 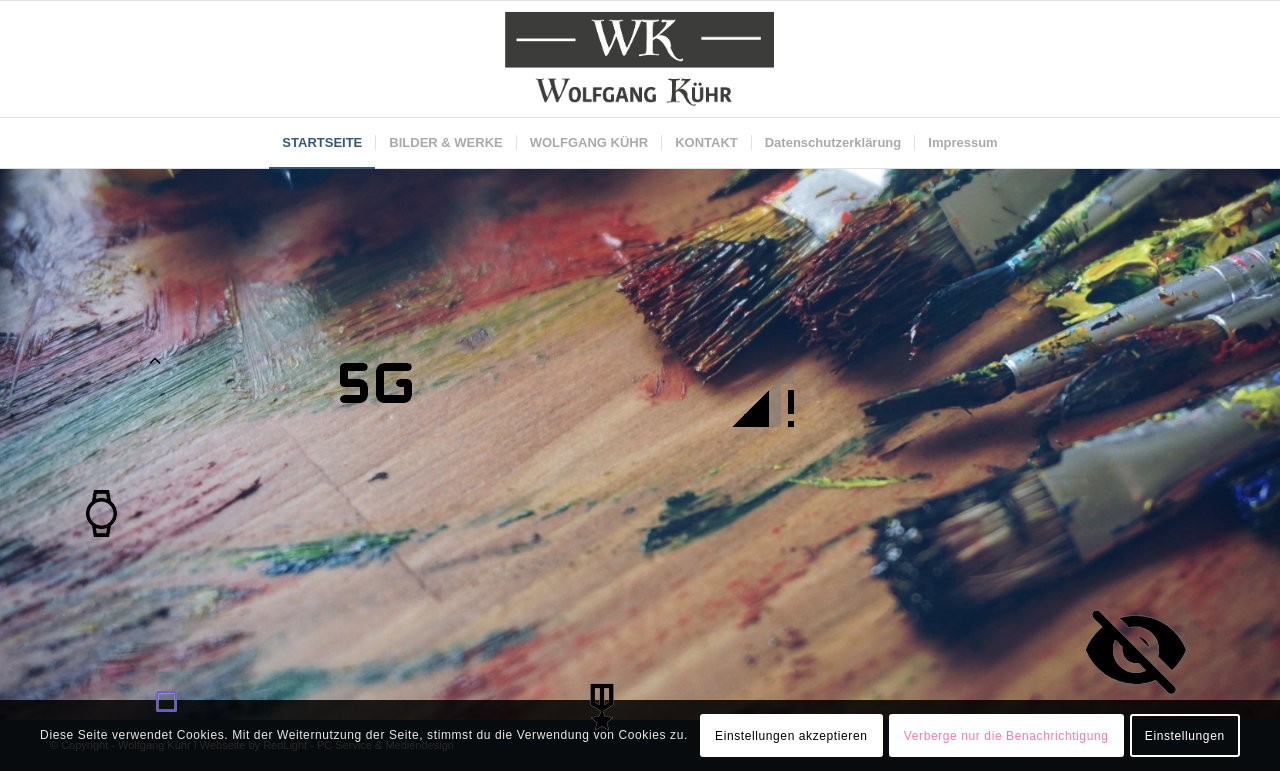 What do you see at coordinates (602, 707) in the screenshot?
I see `view achievements or awards` at bounding box center [602, 707].